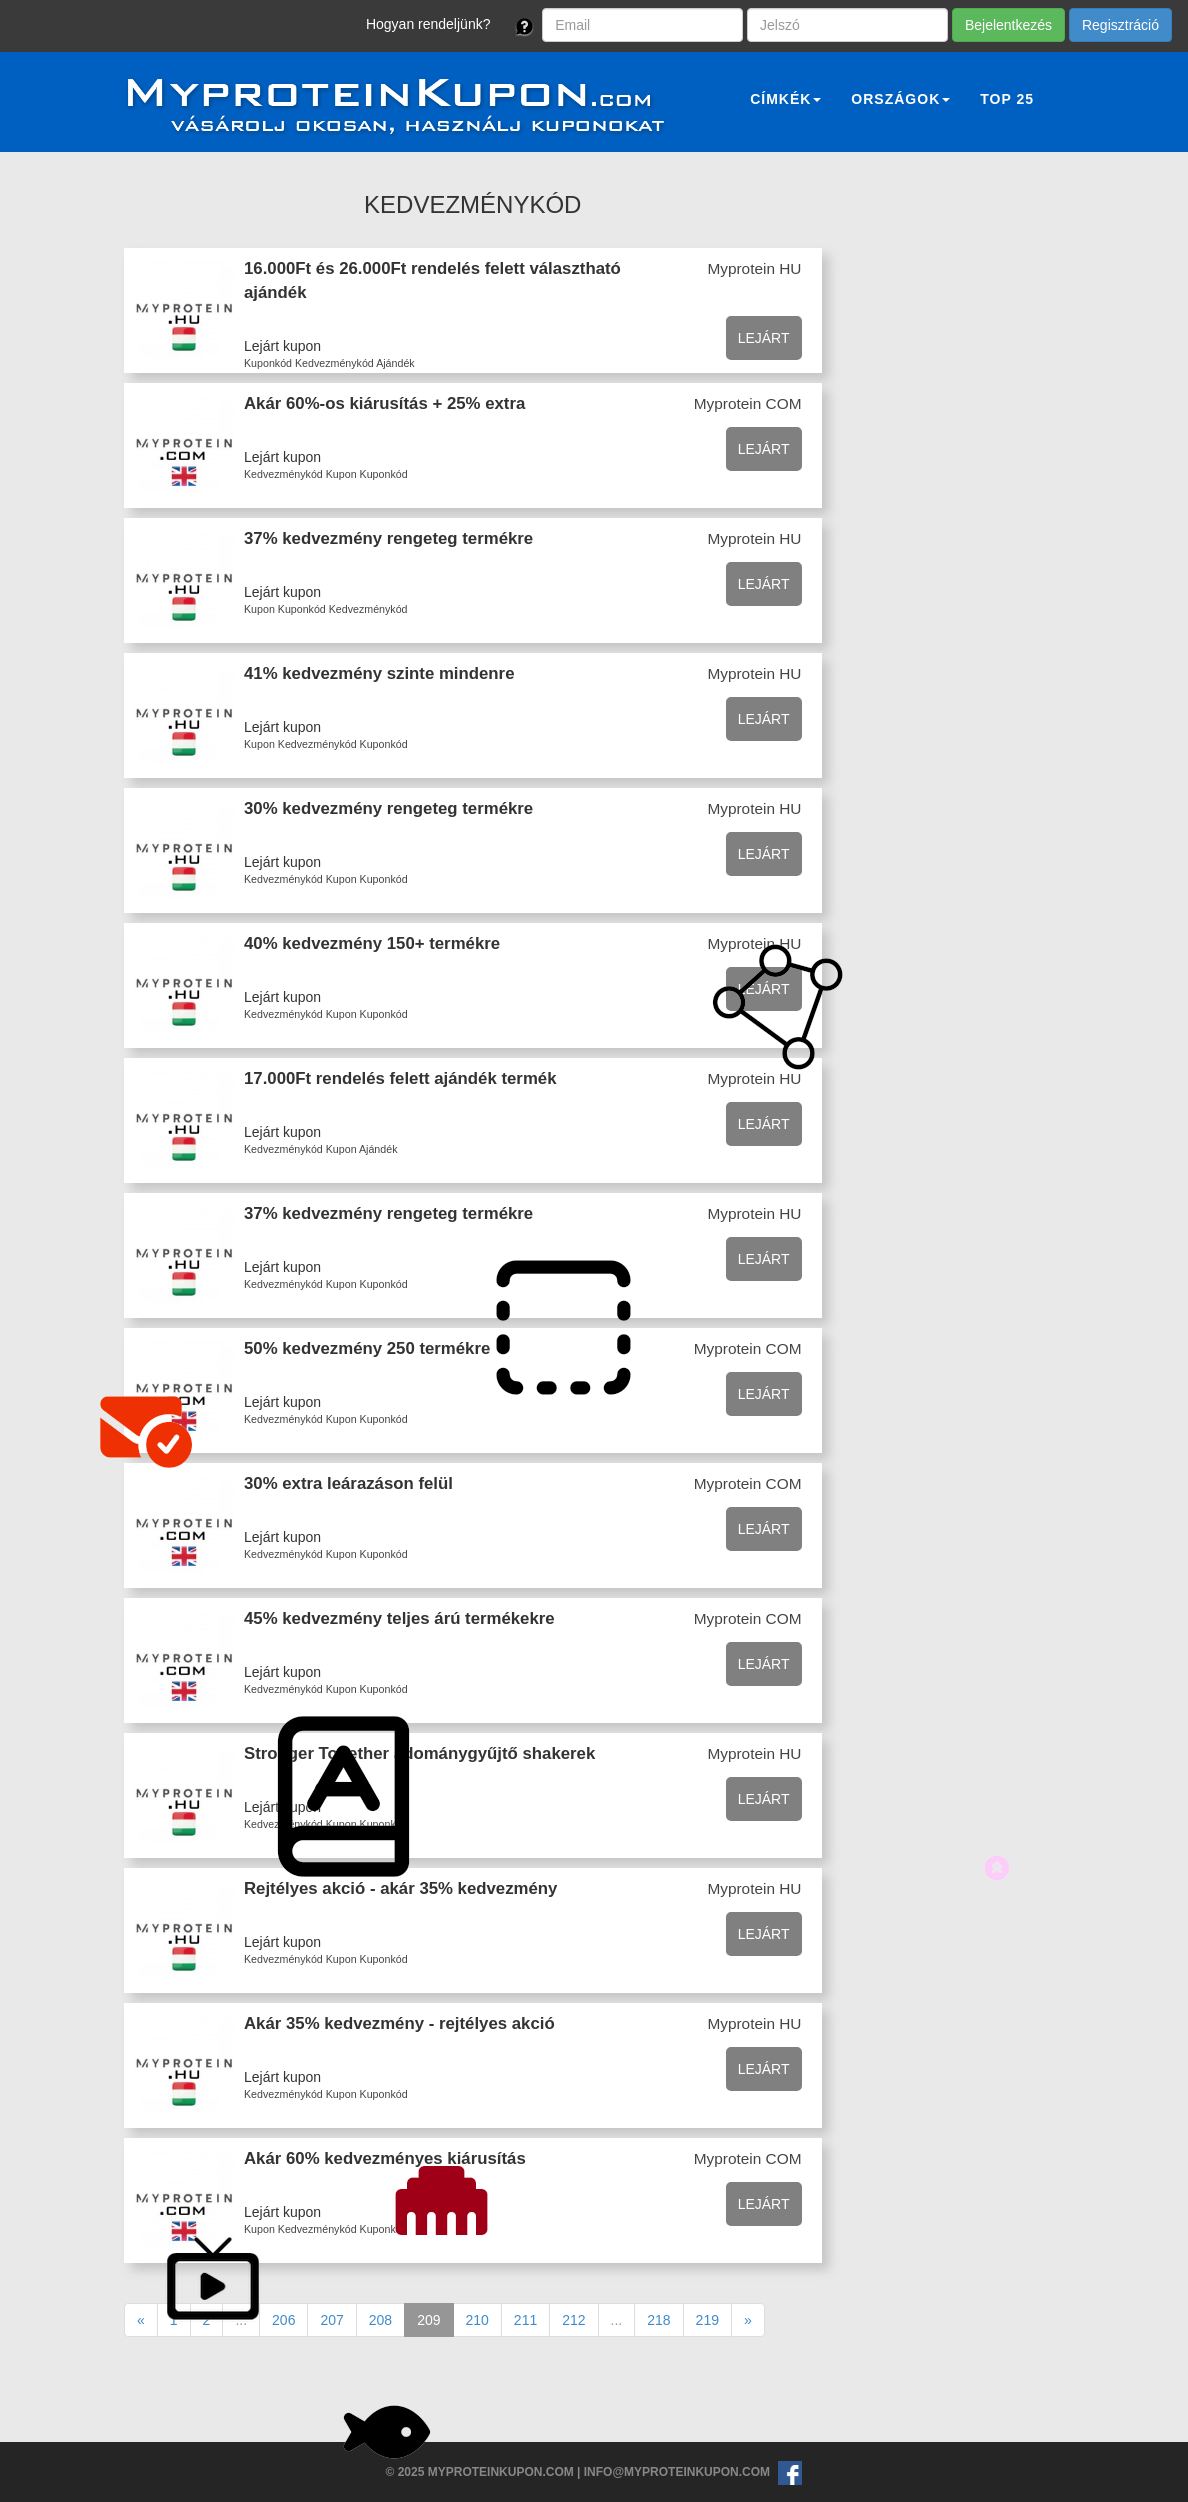 The height and width of the screenshot is (2502, 1188). Describe the element at coordinates (387, 2432) in the screenshot. I see `indicates seafood or fish-related content` at that location.